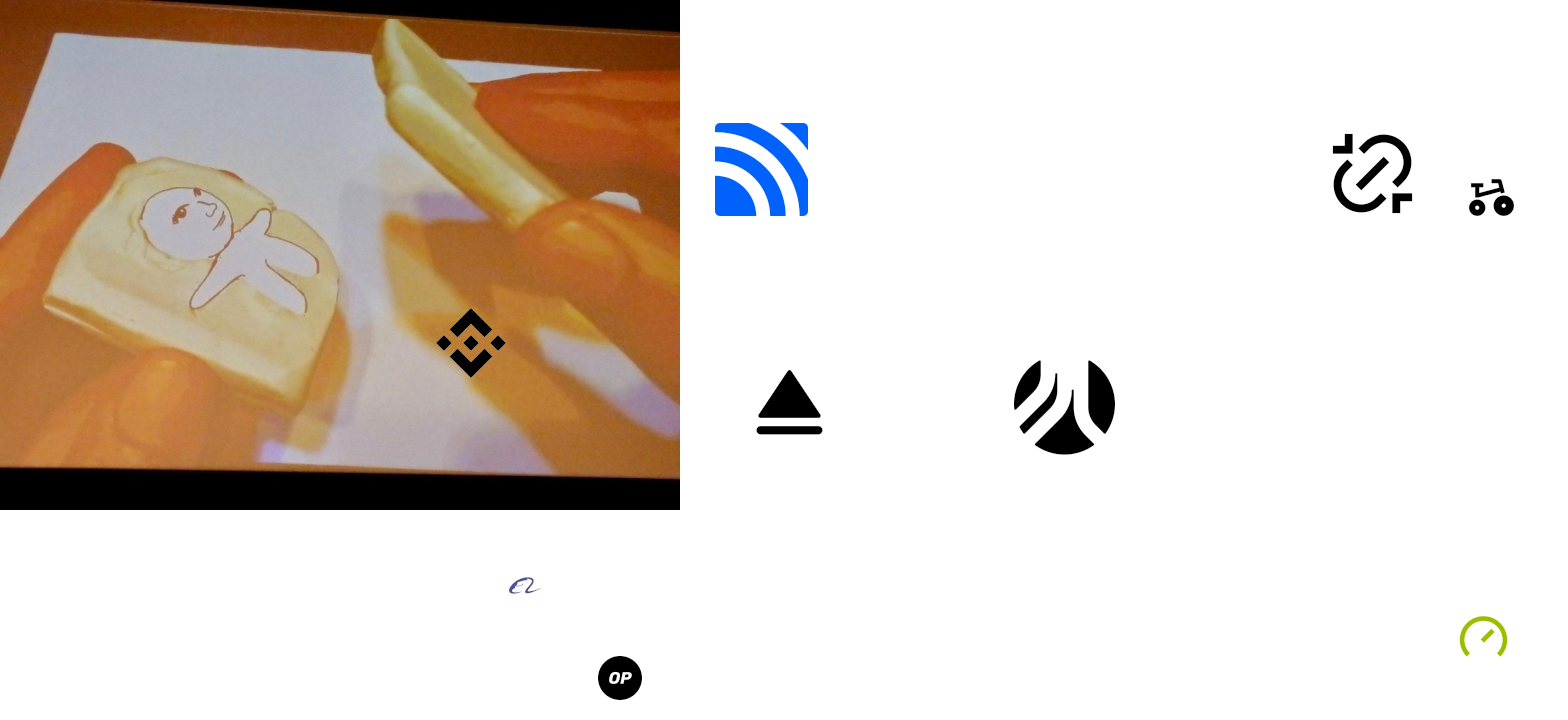 The height and width of the screenshot is (720, 1568). I want to click on optimism blockchain network logo, so click(620, 678).